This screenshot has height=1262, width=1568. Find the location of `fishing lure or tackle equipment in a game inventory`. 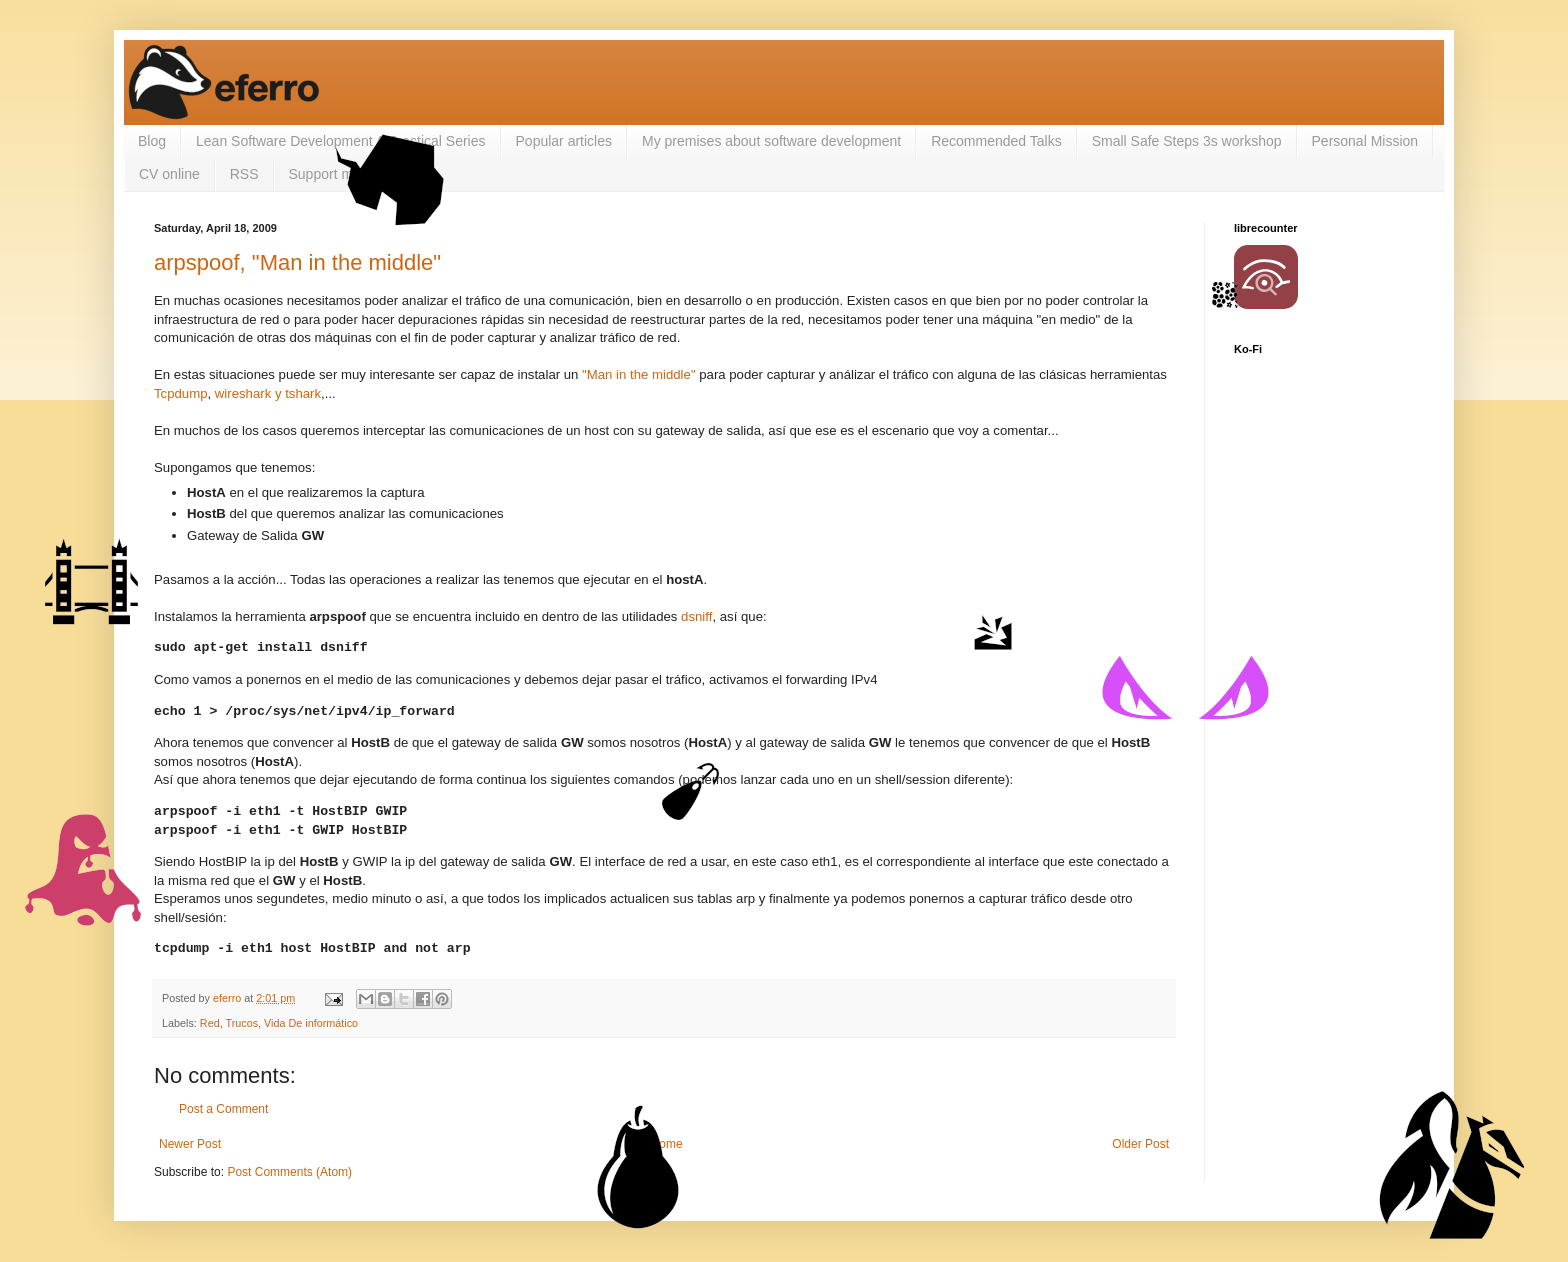

fishing lure or tackle equipment in a game inventory is located at coordinates (690, 791).